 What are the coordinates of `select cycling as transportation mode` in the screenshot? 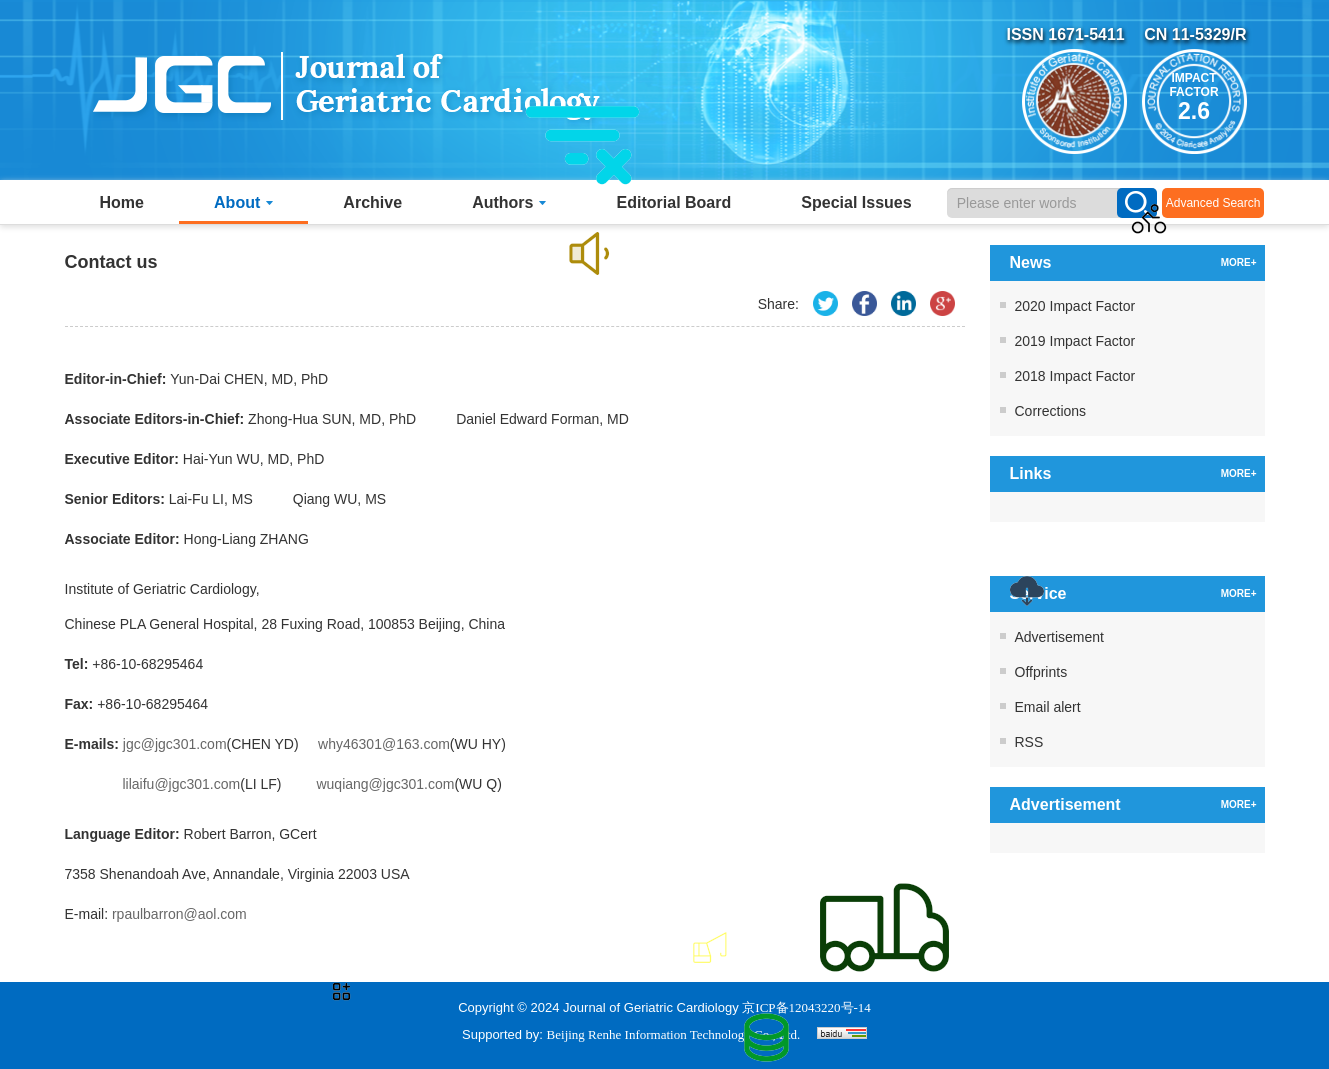 It's located at (1149, 220).